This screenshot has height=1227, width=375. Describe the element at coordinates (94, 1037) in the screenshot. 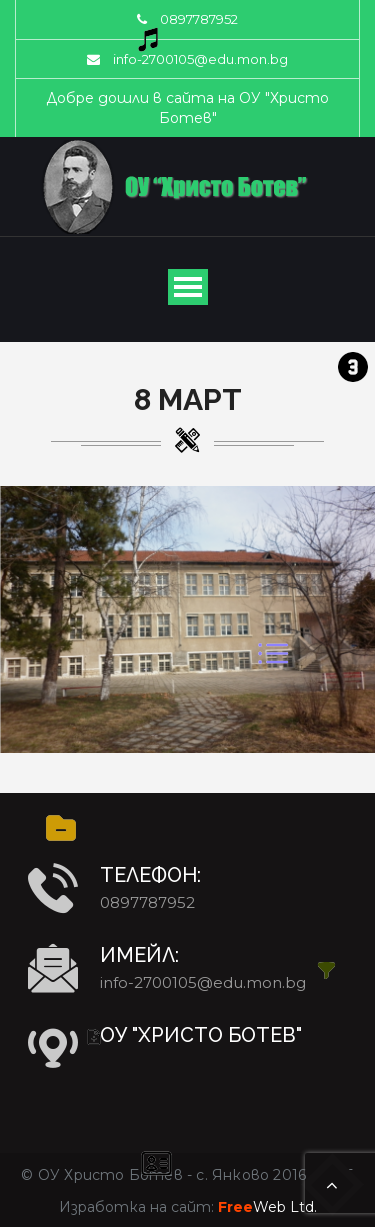

I see `create a new document` at that location.